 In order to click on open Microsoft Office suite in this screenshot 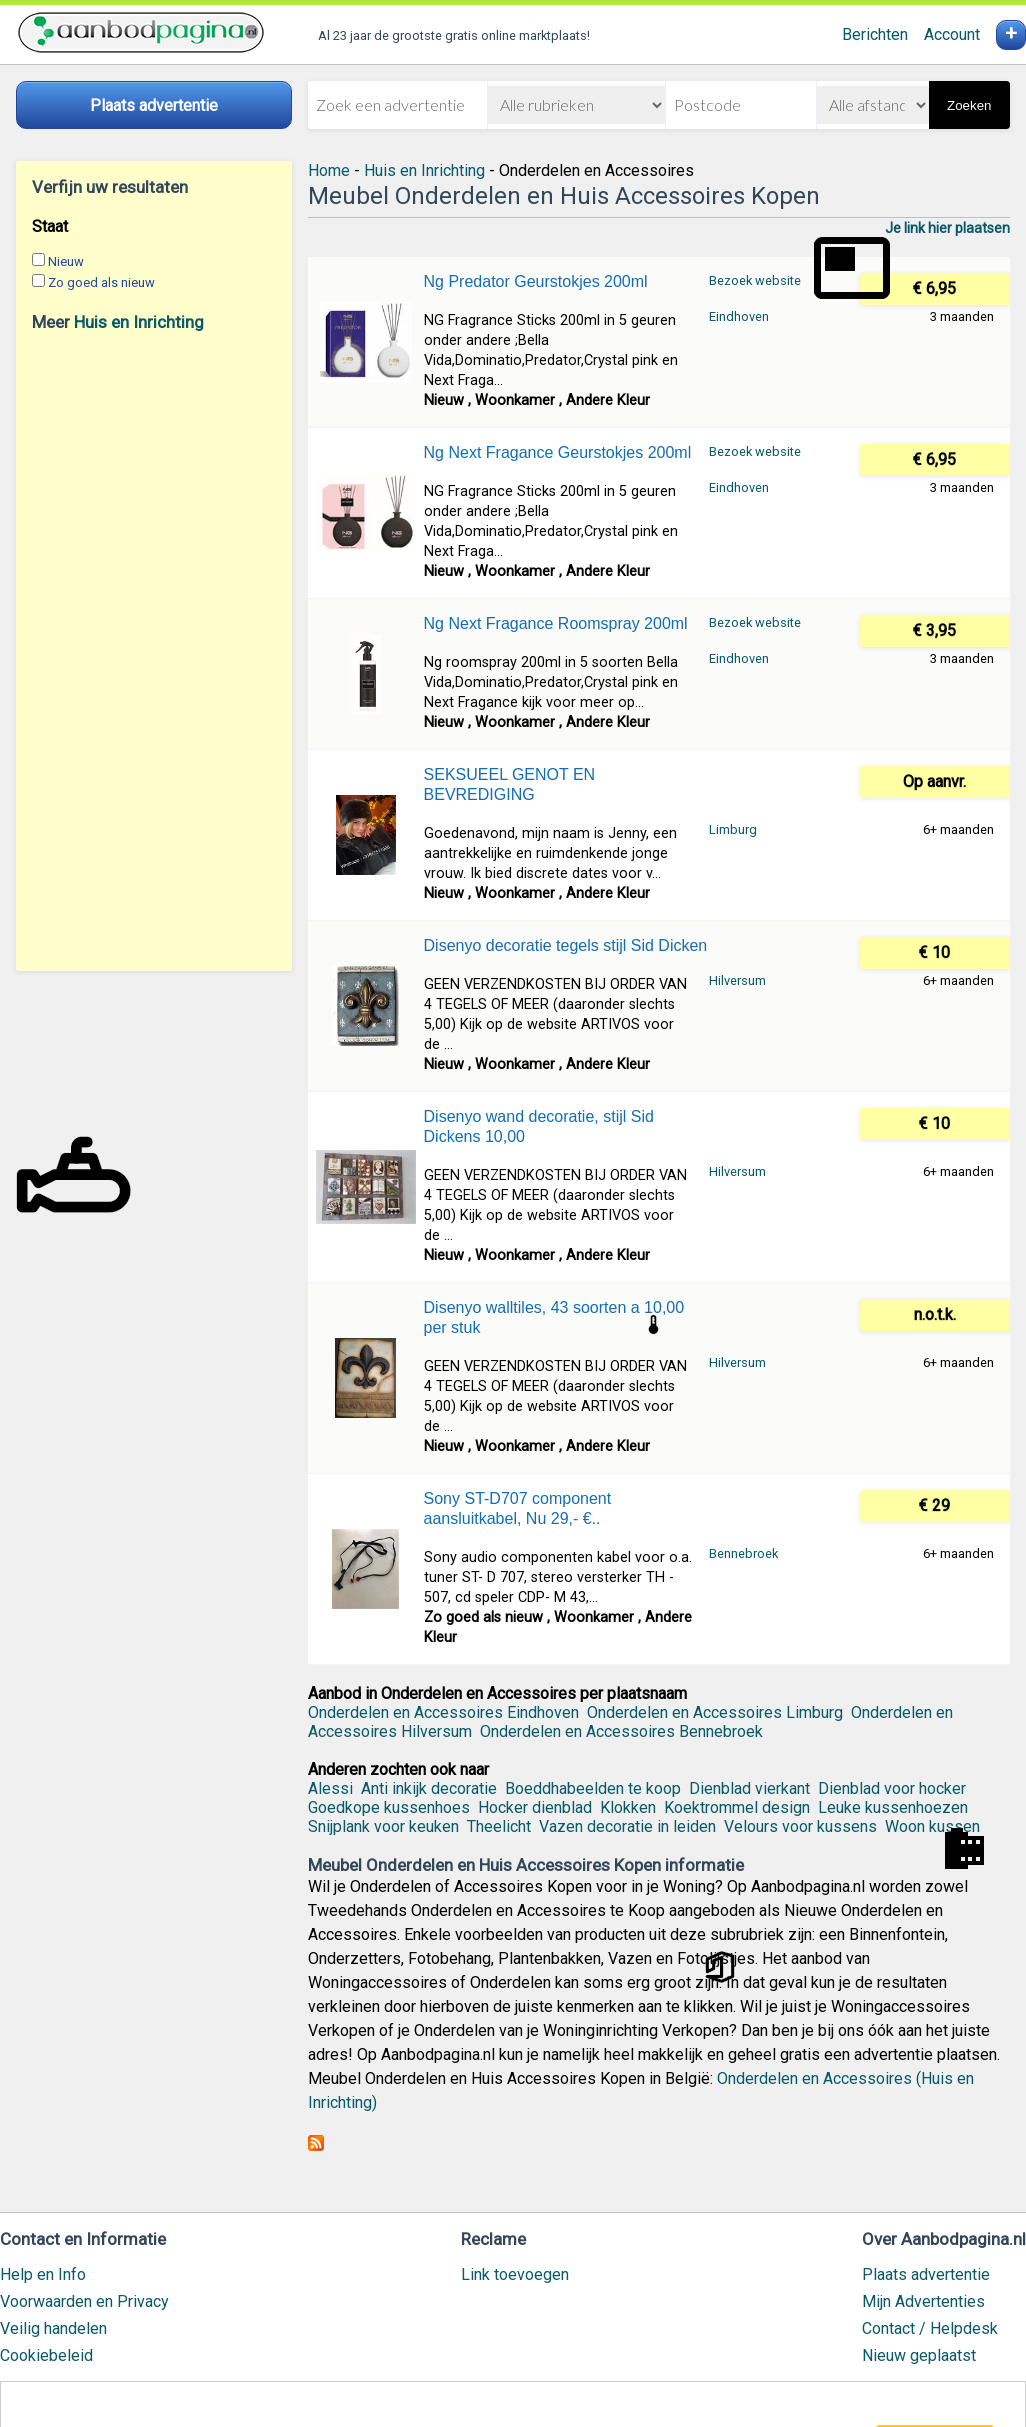, I will do `click(720, 1967)`.